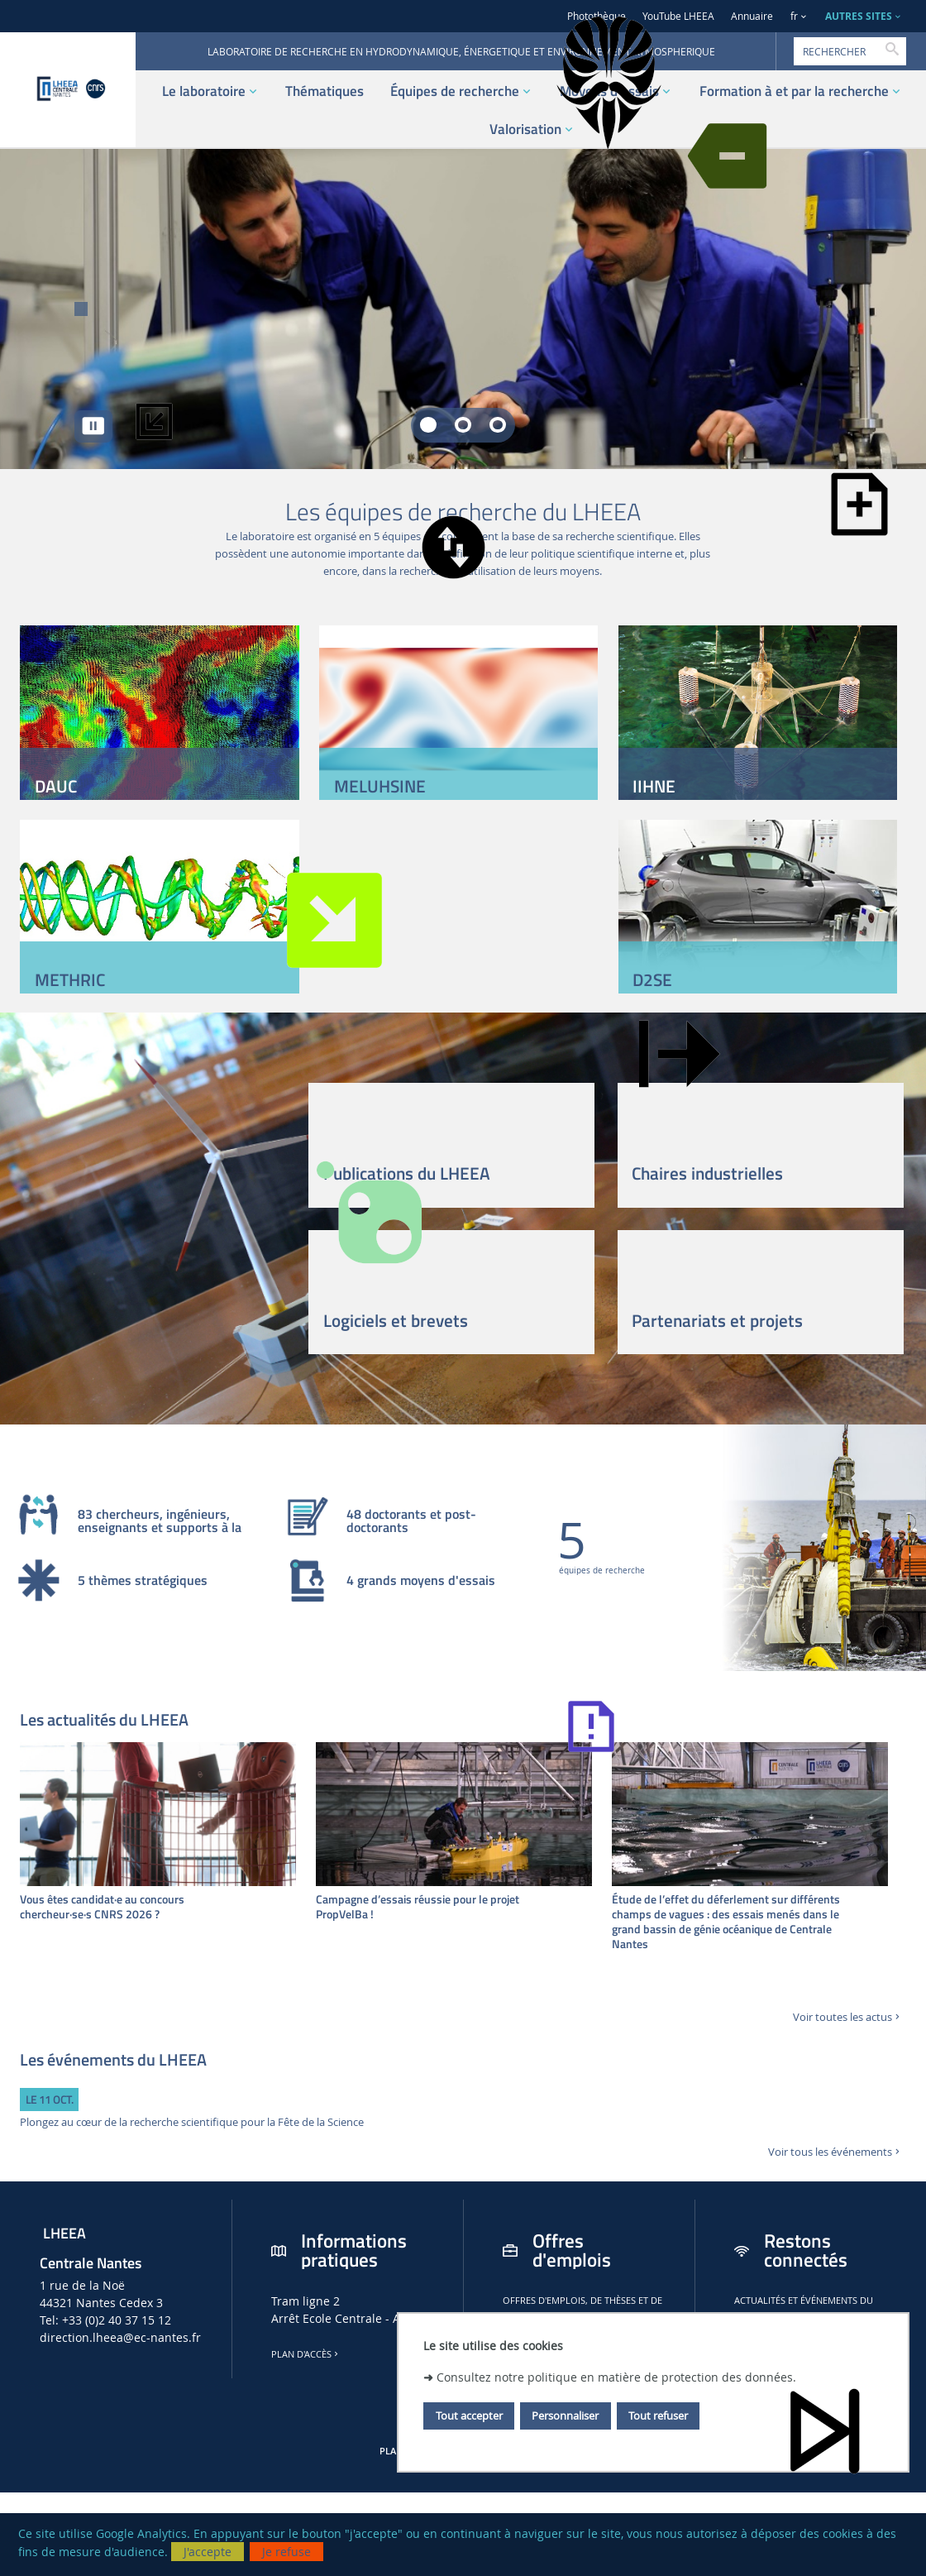 Image resolution: width=926 pixels, height=2576 pixels. What do you see at coordinates (453, 547) in the screenshot?
I see `swap or exchange currencies` at bounding box center [453, 547].